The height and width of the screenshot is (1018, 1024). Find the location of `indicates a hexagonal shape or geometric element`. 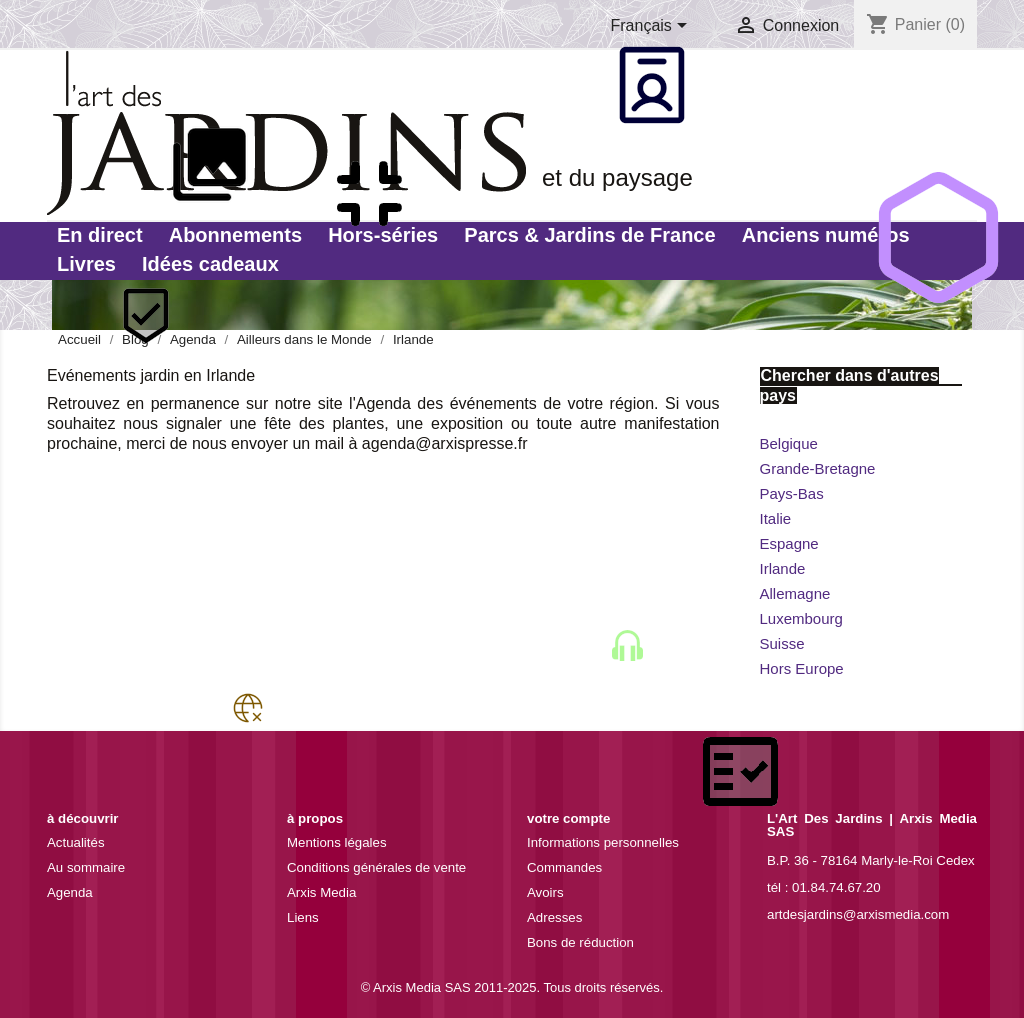

indicates a hexagonal shape or geometric element is located at coordinates (938, 237).